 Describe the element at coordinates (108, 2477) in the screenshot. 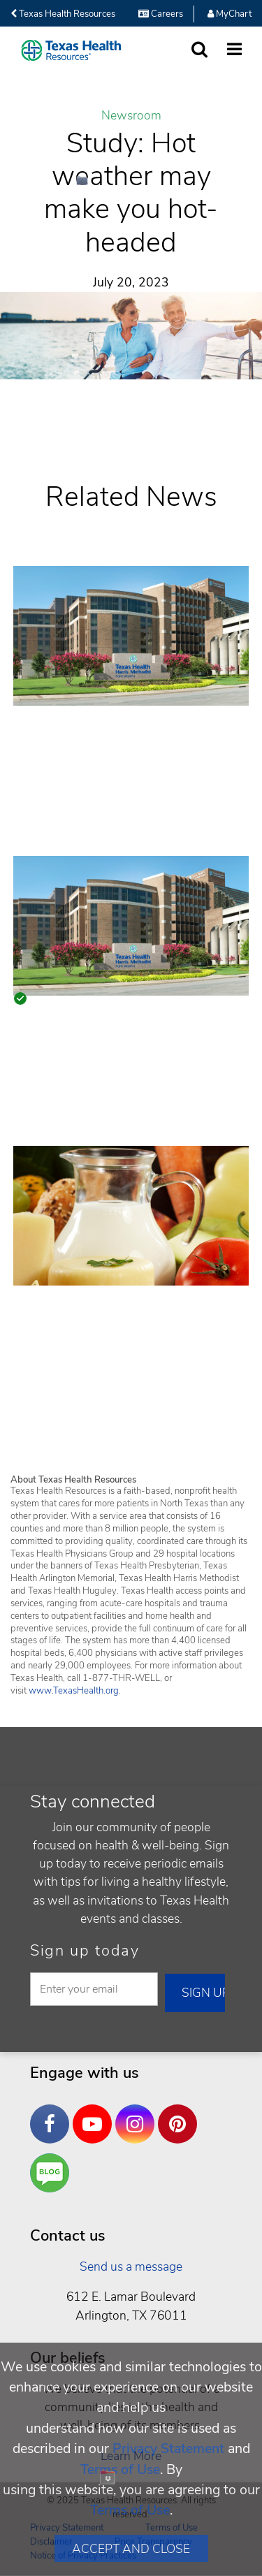

I see `open dropbox synced folder` at that location.